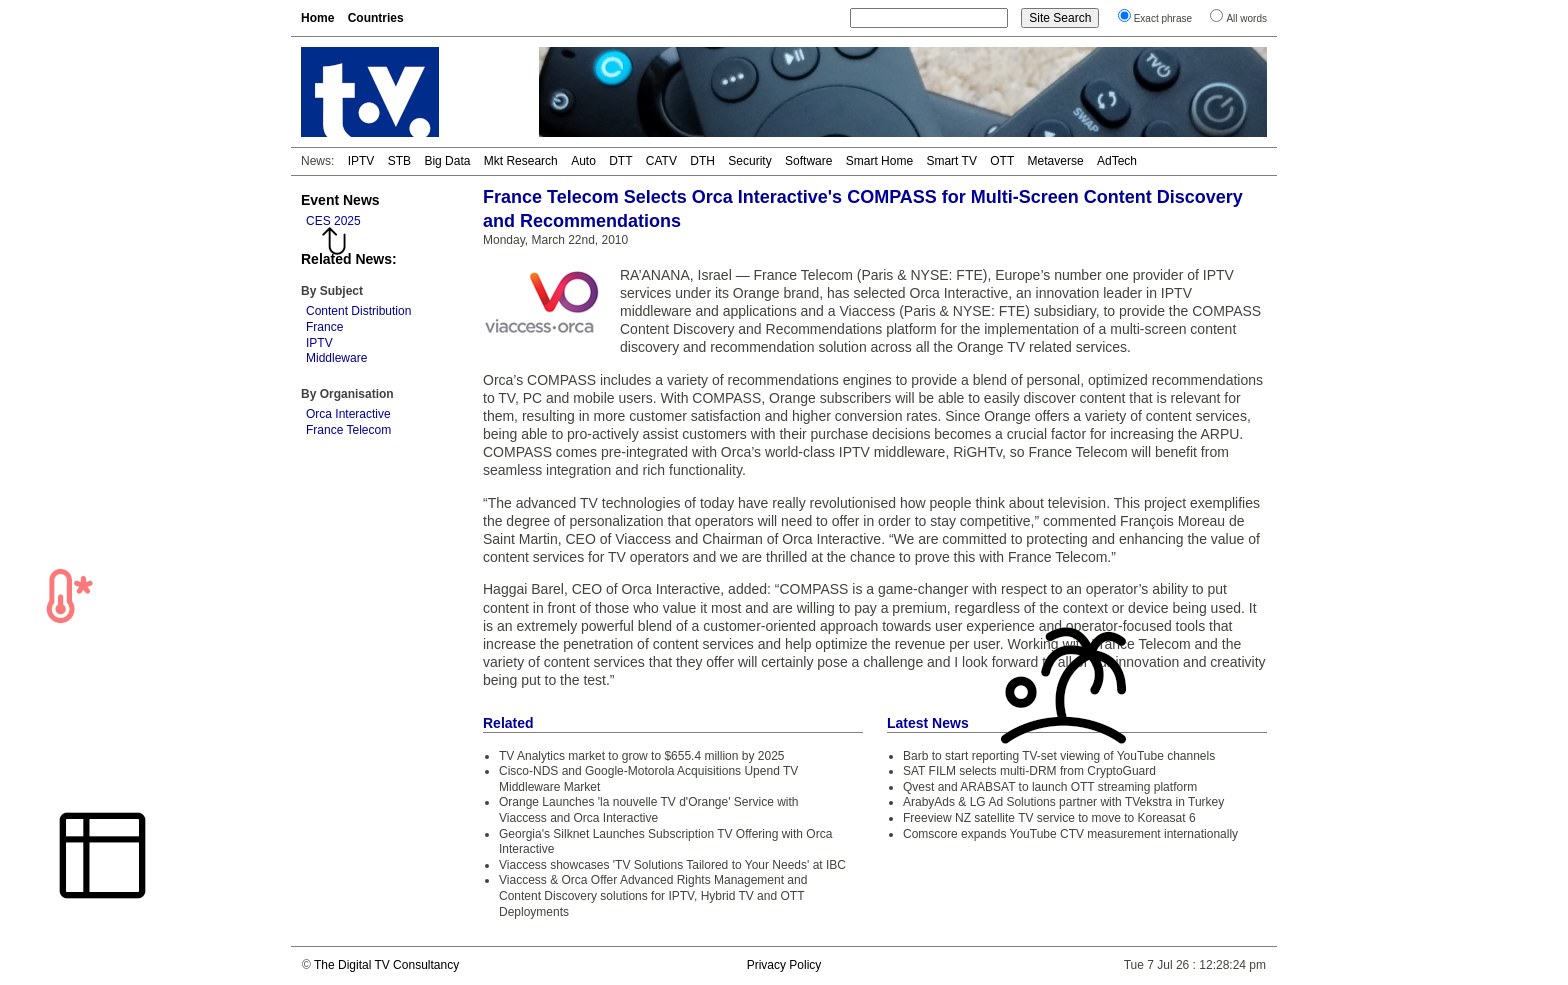 Image resolution: width=1568 pixels, height=985 pixels. What do you see at coordinates (102, 855) in the screenshot?
I see `view data in table format` at bounding box center [102, 855].